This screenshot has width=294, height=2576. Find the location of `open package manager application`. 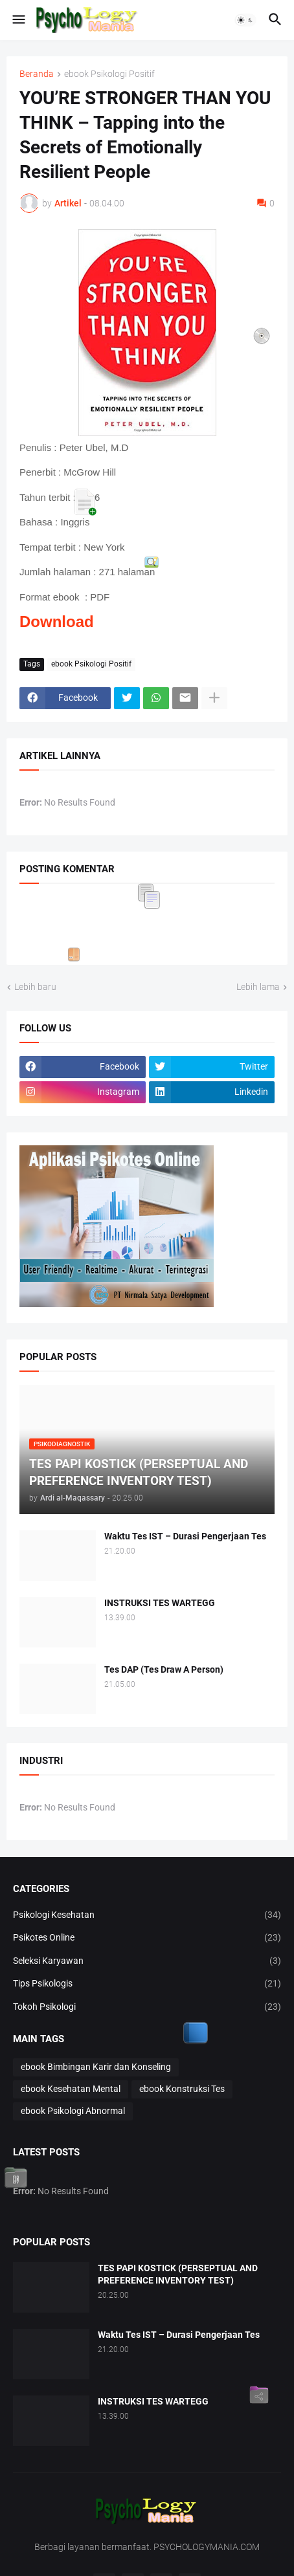

open package manager application is located at coordinates (74, 954).